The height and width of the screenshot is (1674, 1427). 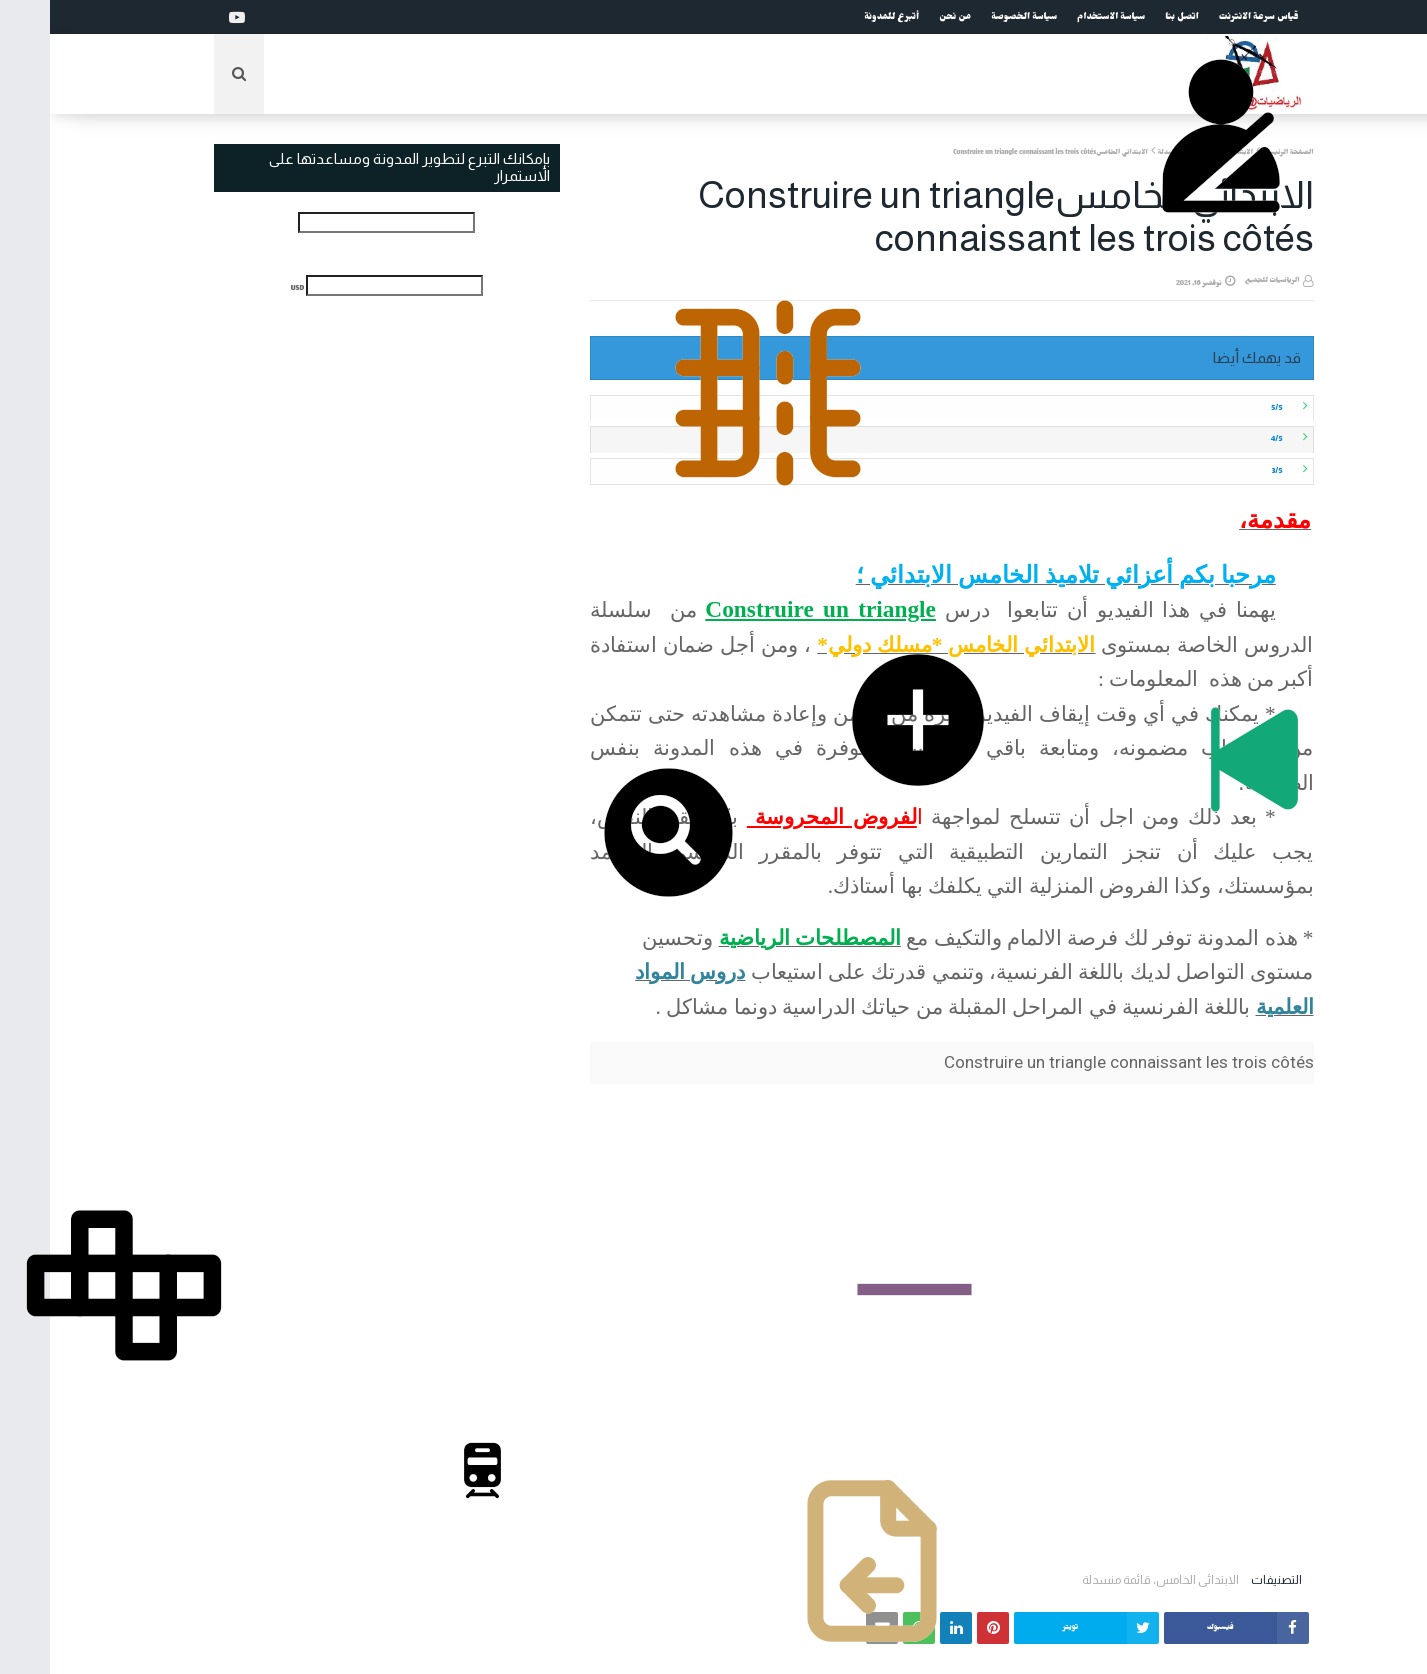 I want to click on tap to search, so click(x=668, y=832).